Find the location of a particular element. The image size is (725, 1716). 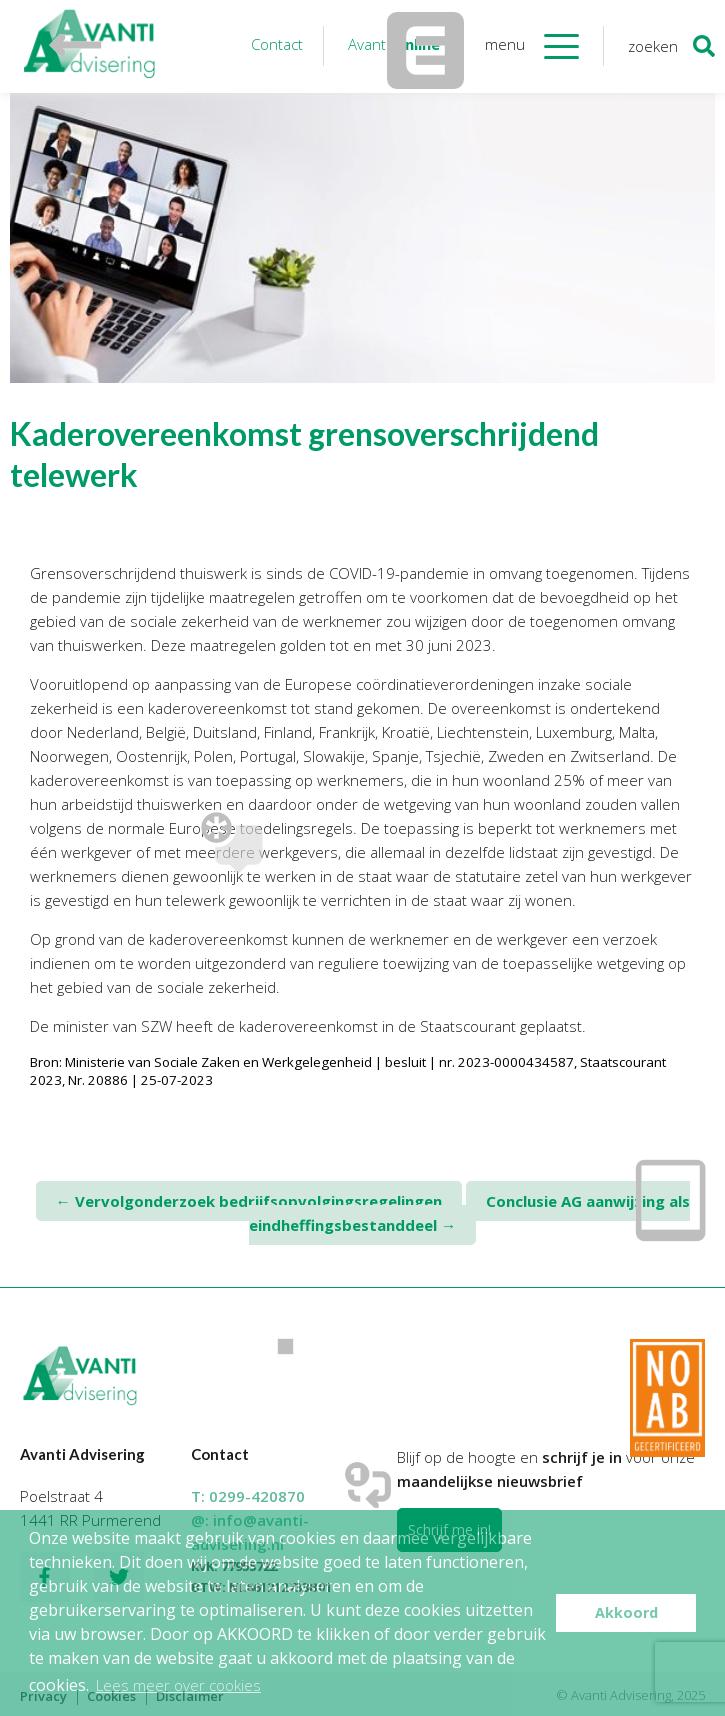

indicates an iPad or Apple tablet device is located at coordinates (676, 1200).